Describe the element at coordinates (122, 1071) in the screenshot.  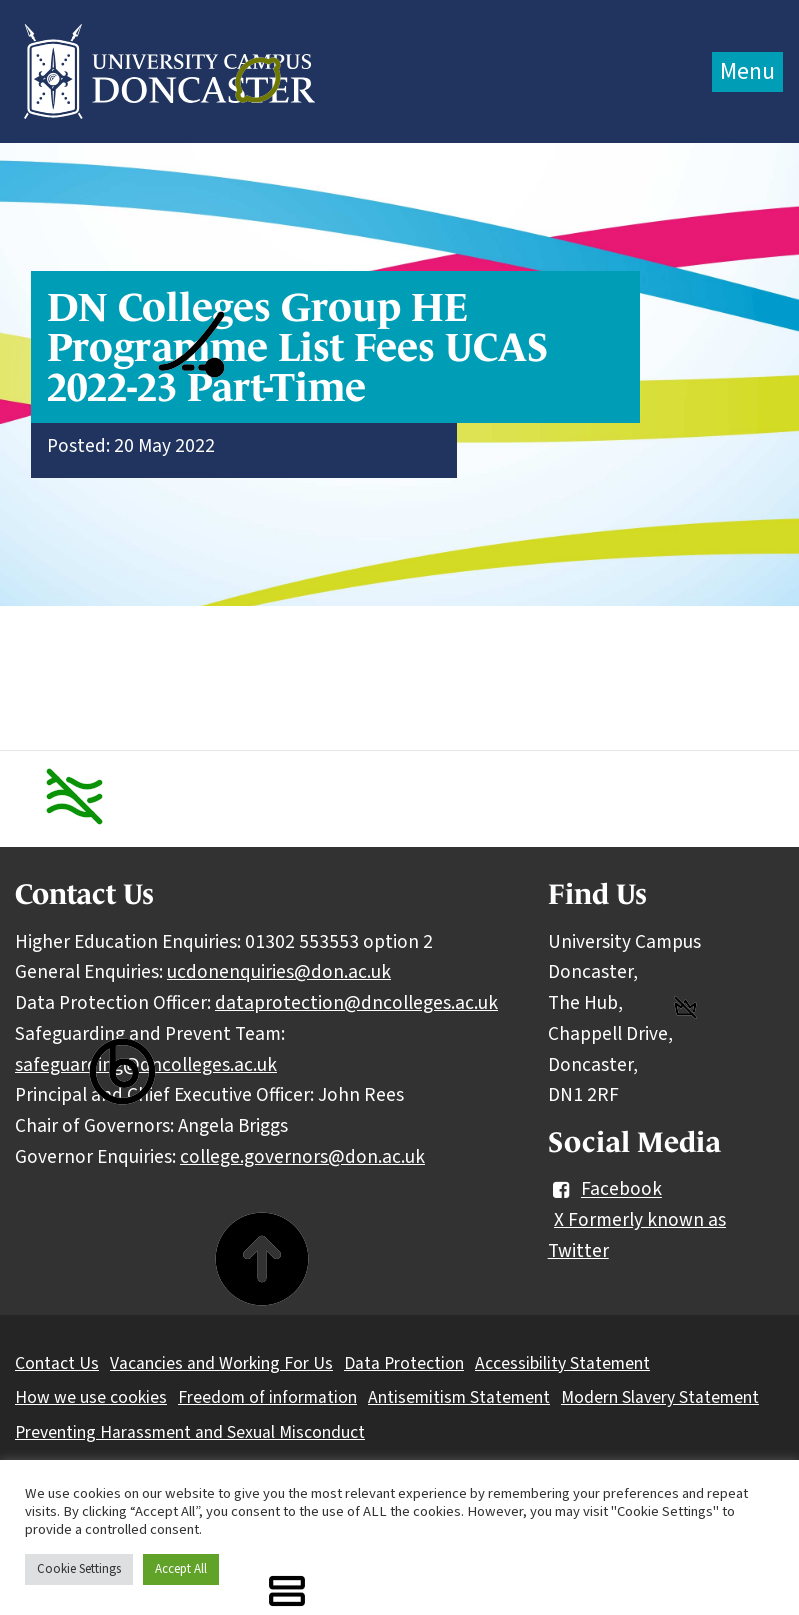
I see `beats audio brand logo` at that location.